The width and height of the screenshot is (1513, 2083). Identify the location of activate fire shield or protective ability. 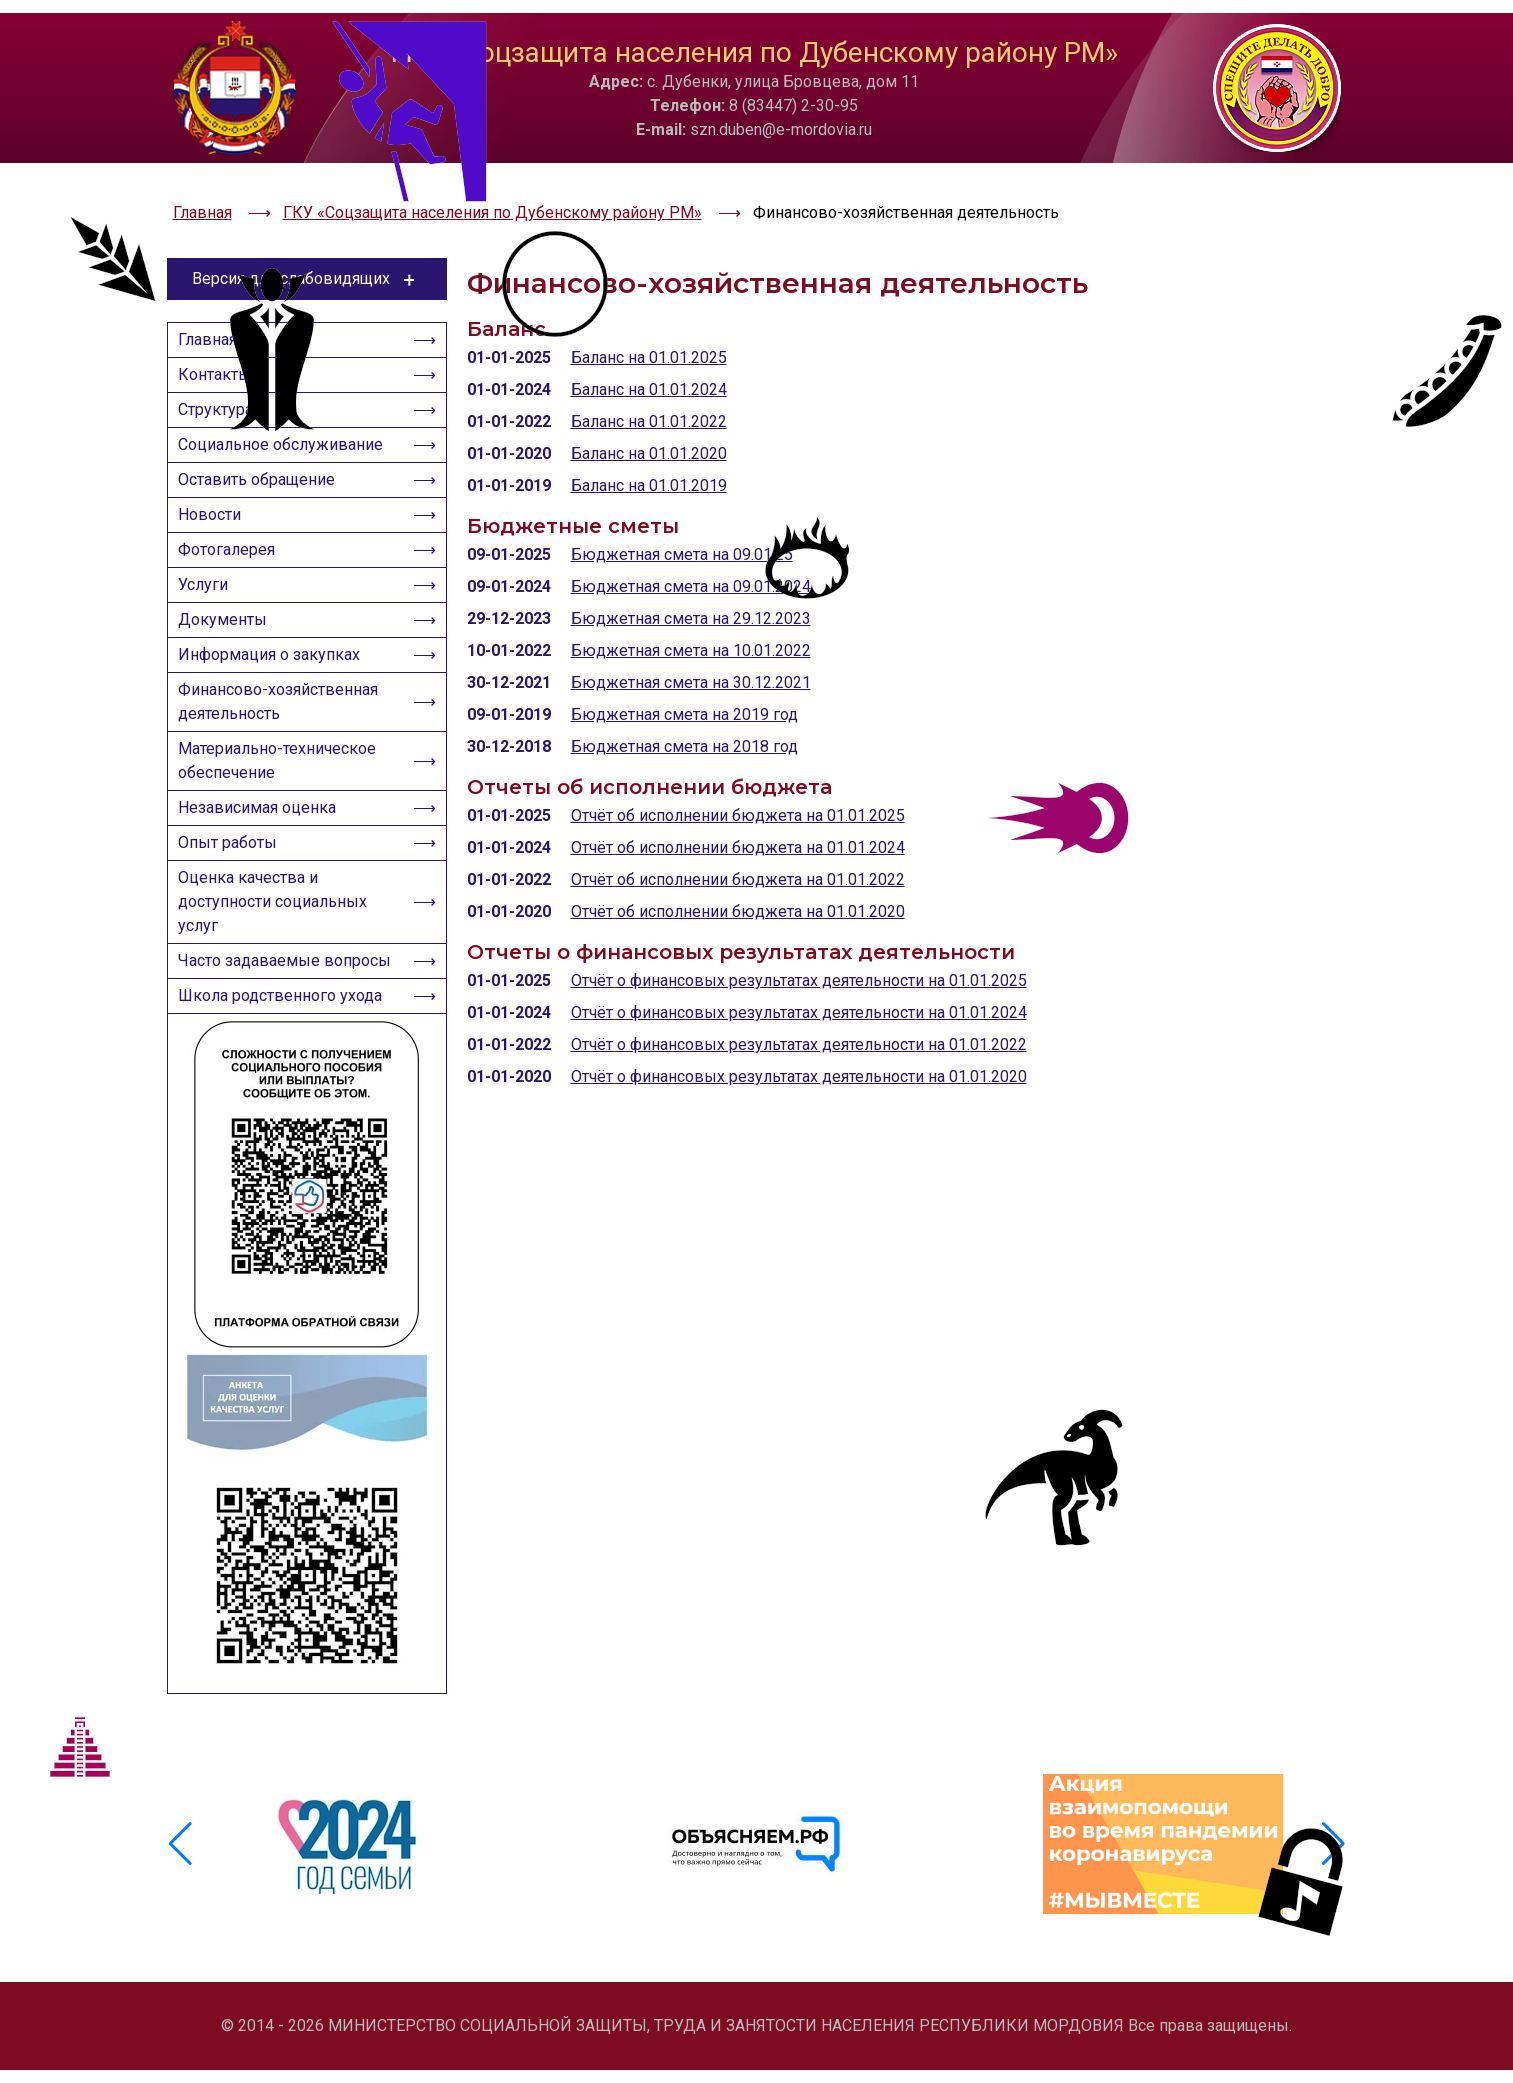
(807, 559).